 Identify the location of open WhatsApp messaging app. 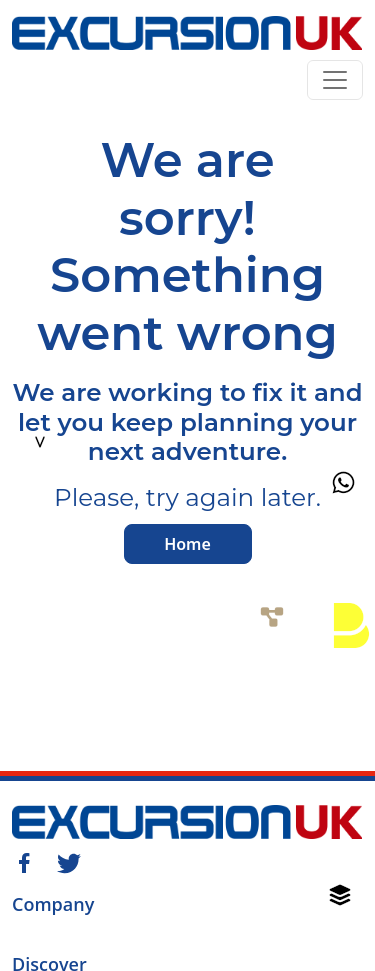
(343, 482).